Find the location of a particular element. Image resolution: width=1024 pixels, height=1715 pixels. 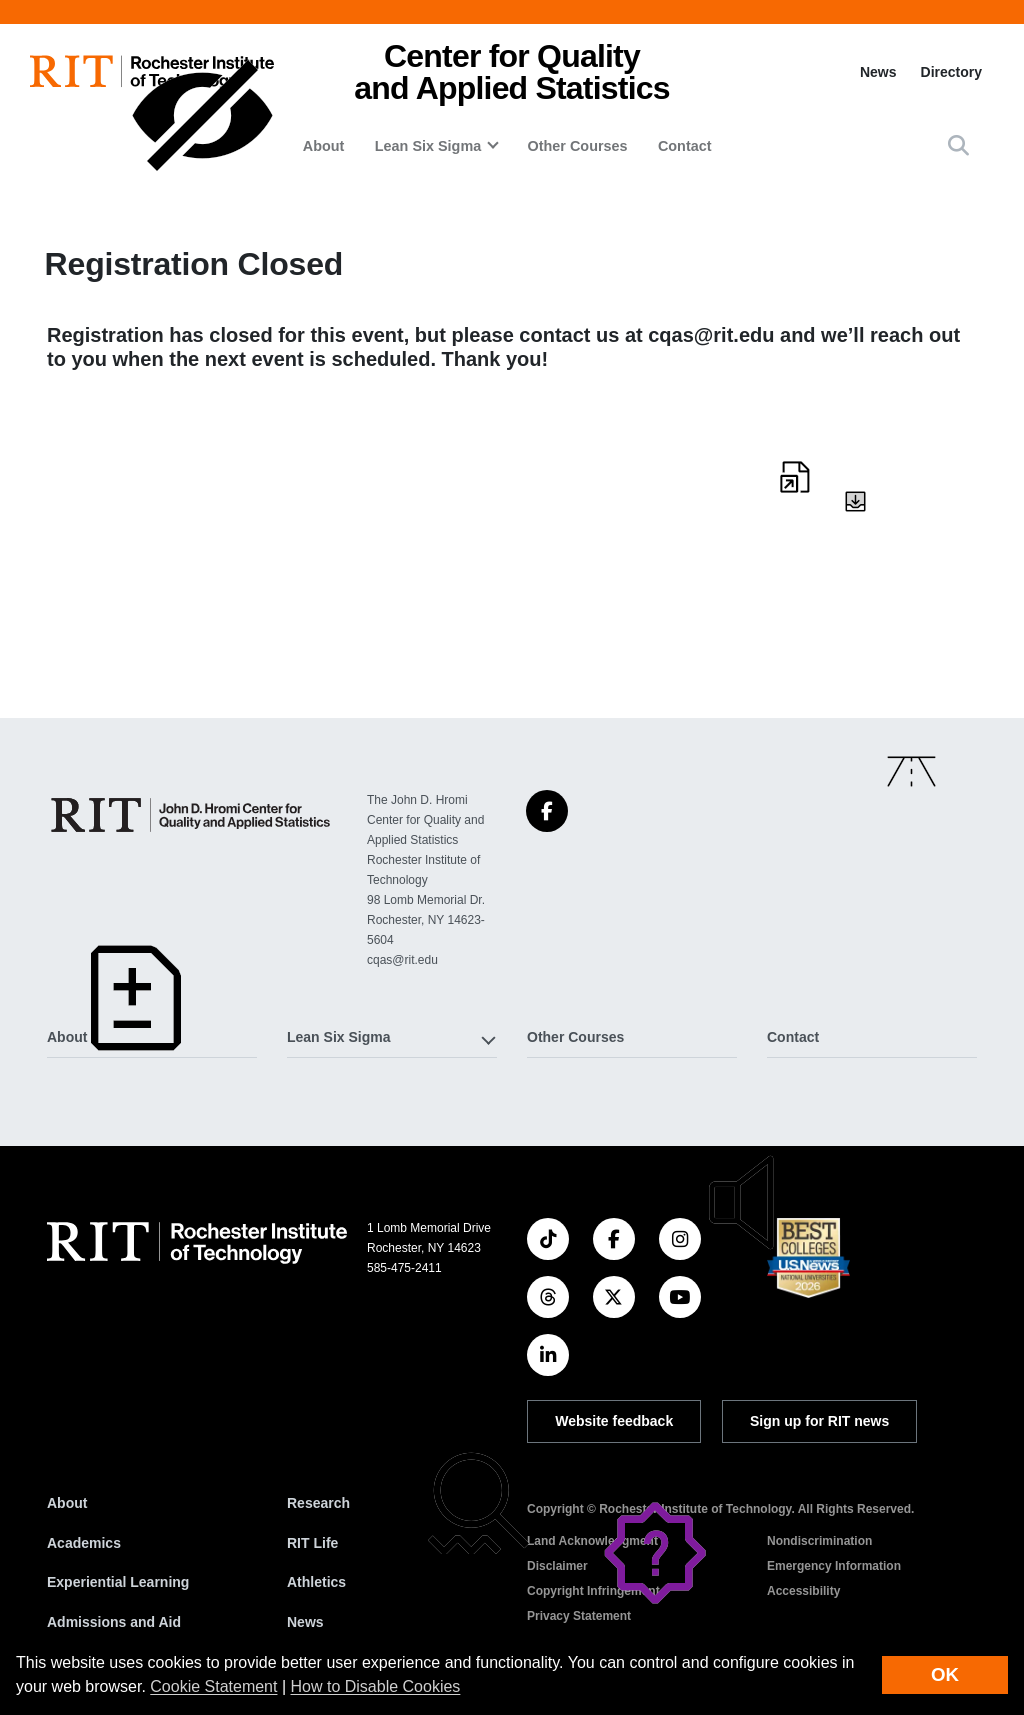

create a symbolic link to this file is located at coordinates (796, 477).